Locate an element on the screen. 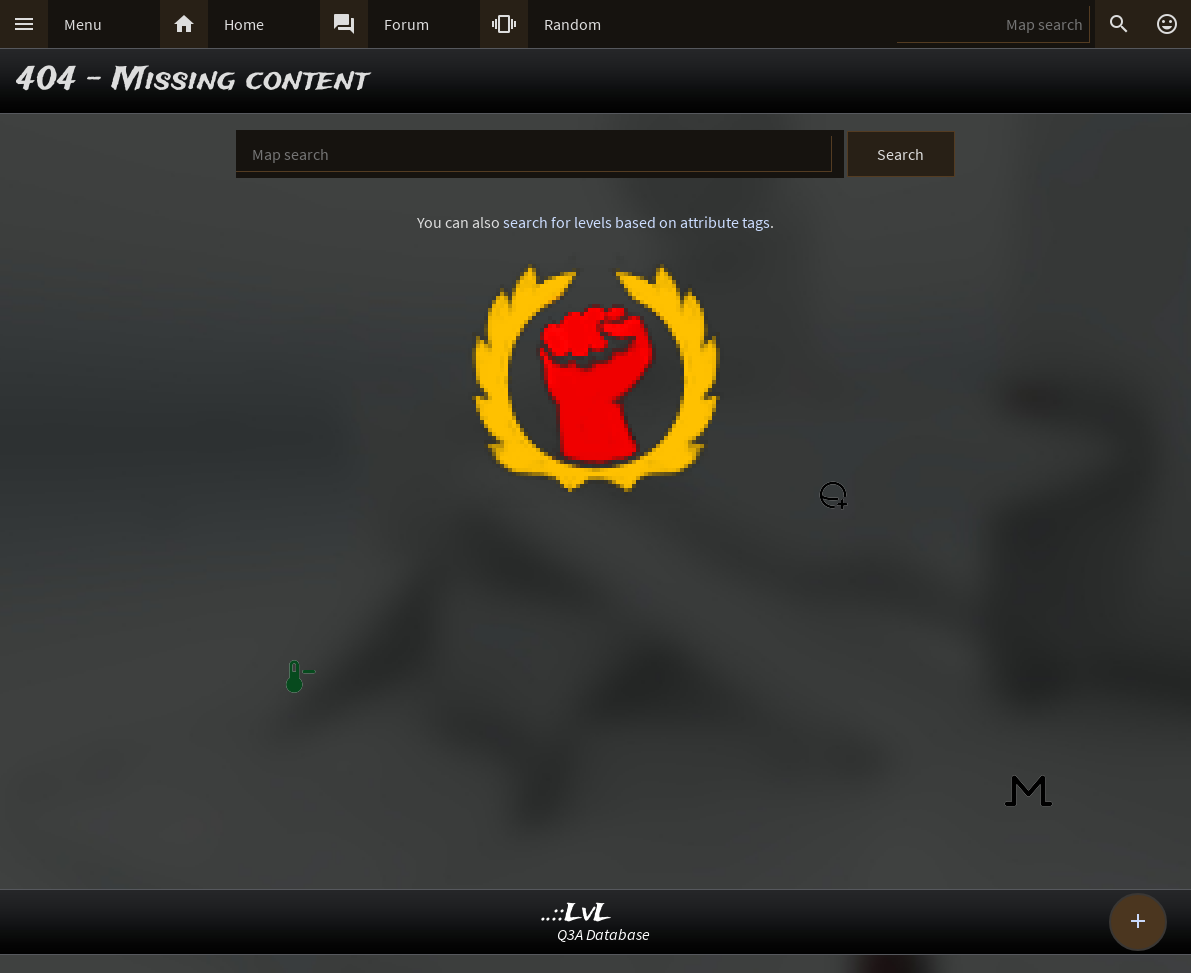  add a new globe or world location is located at coordinates (833, 495).